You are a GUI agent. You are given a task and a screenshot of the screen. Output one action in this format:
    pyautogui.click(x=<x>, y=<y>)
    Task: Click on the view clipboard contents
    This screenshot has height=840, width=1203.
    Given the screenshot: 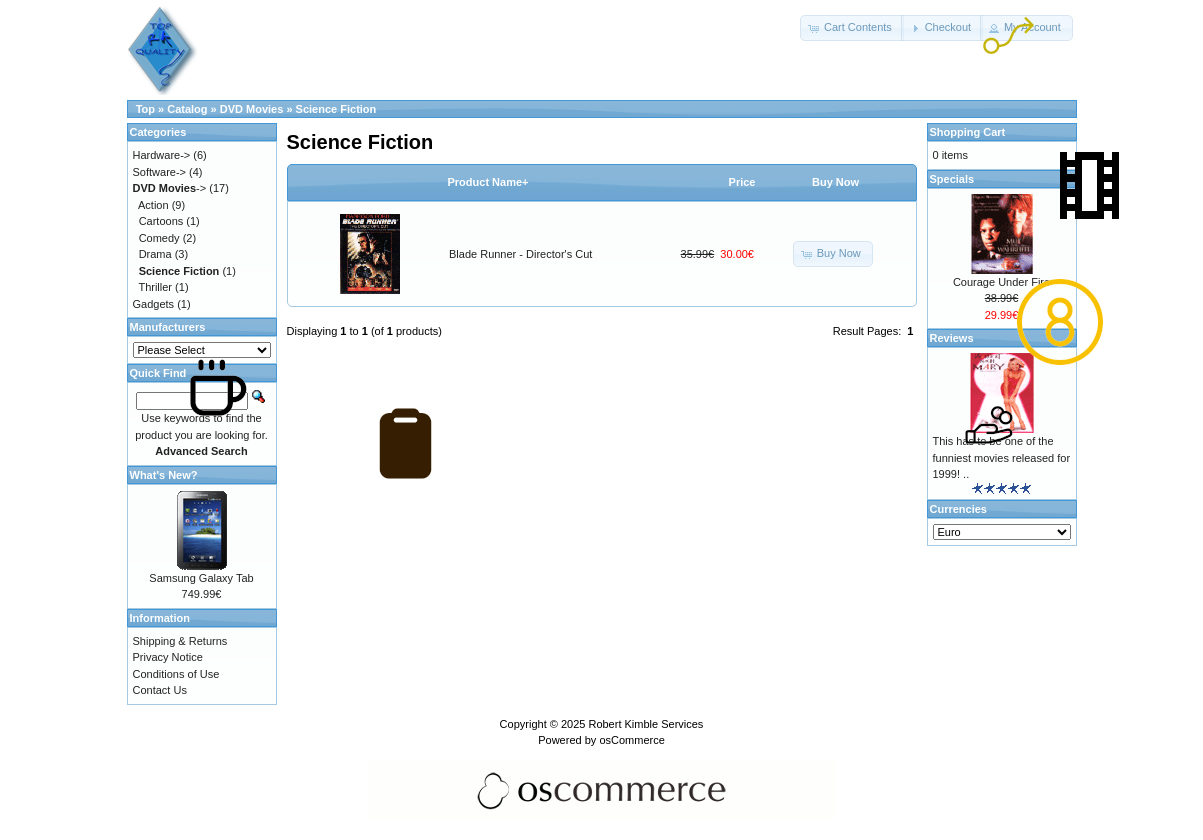 What is the action you would take?
    pyautogui.click(x=405, y=443)
    